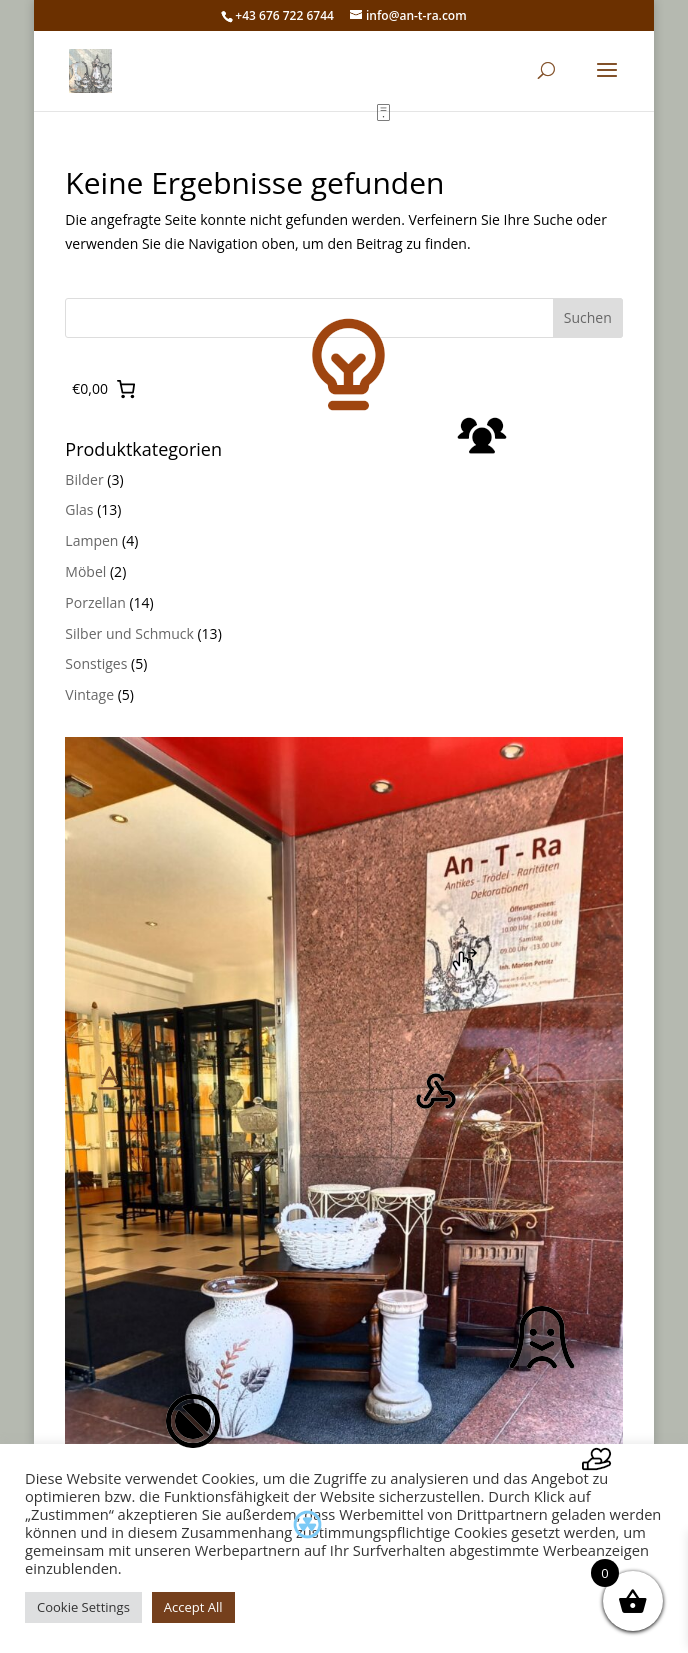 The image size is (688, 1653). What do you see at coordinates (109, 1078) in the screenshot?
I see `apply underline formatting to text` at bounding box center [109, 1078].